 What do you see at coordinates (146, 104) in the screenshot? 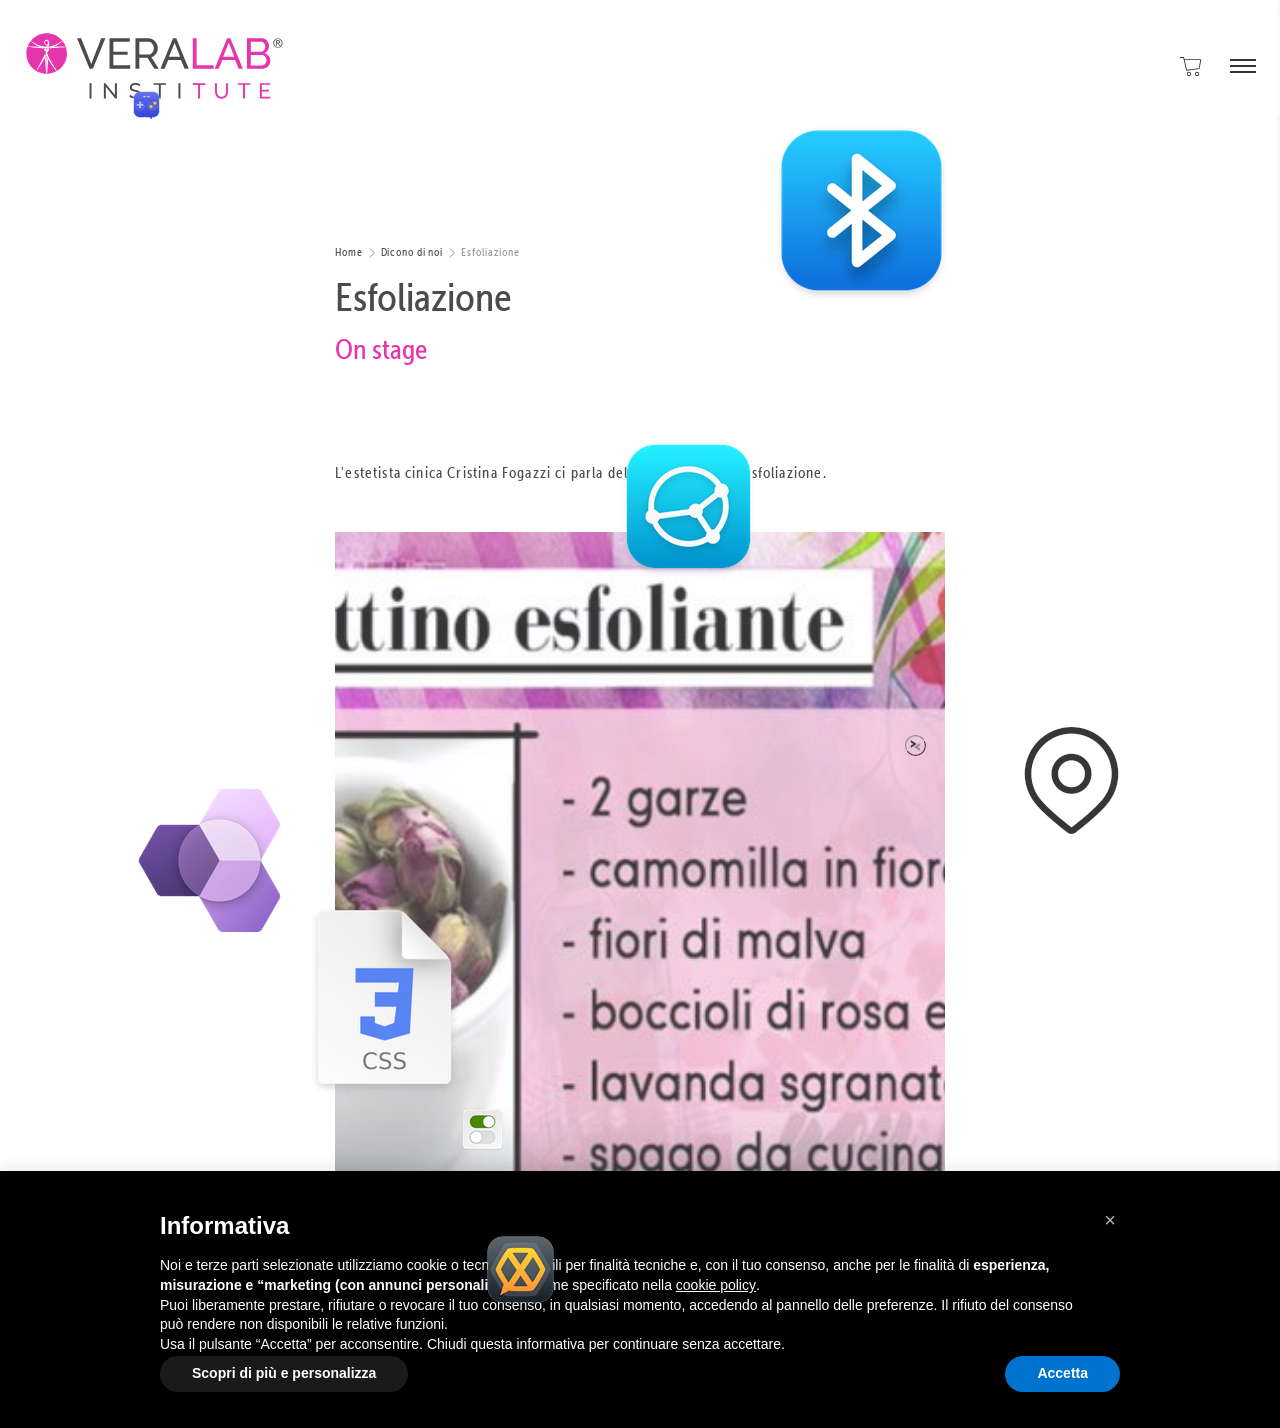
I see `open dissent messaging app` at bounding box center [146, 104].